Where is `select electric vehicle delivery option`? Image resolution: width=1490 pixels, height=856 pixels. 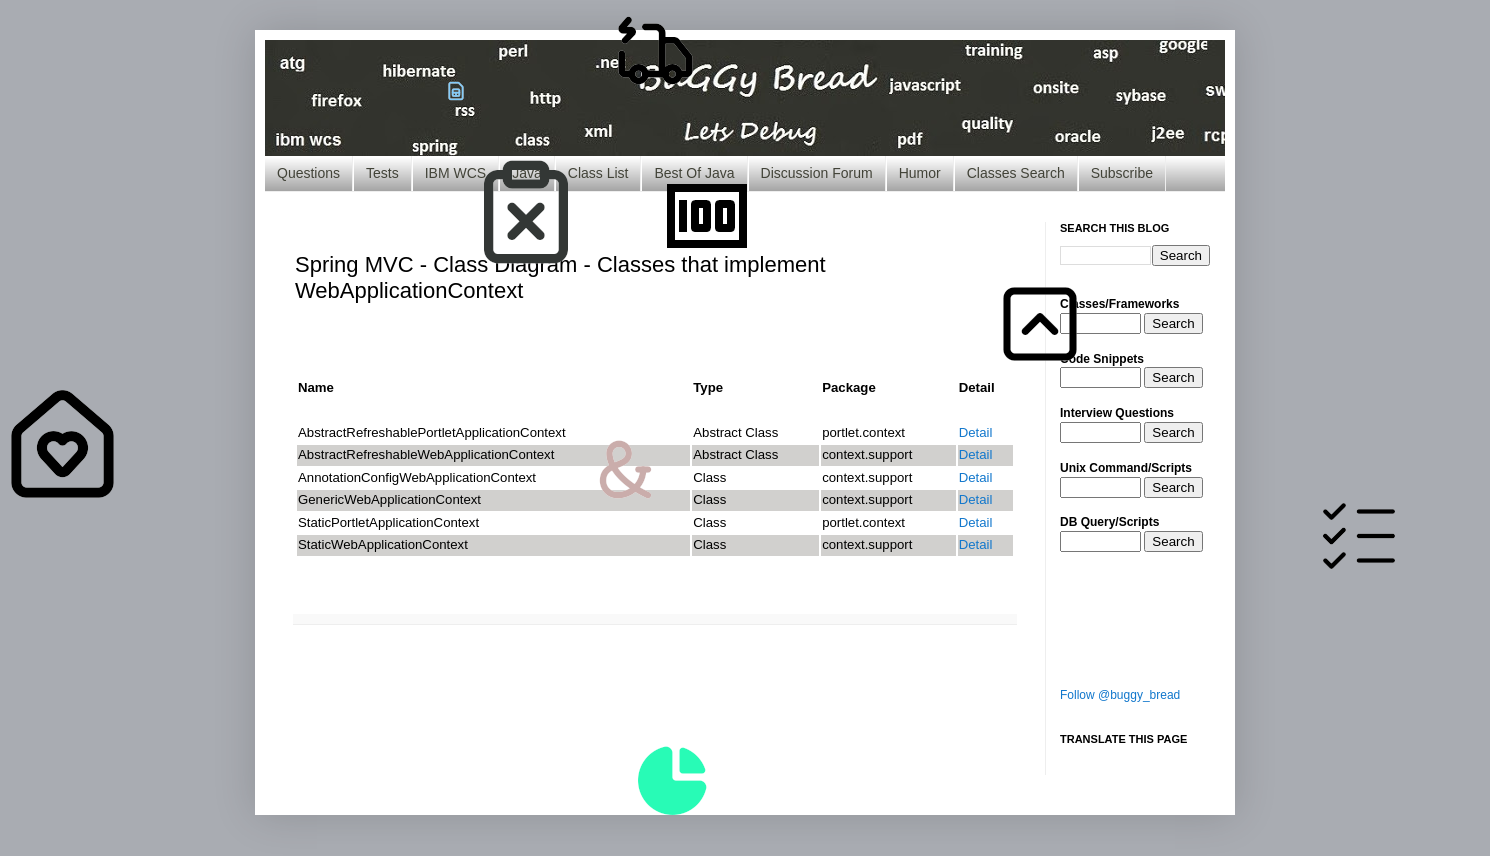
select electric vehicle delivery option is located at coordinates (655, 50).